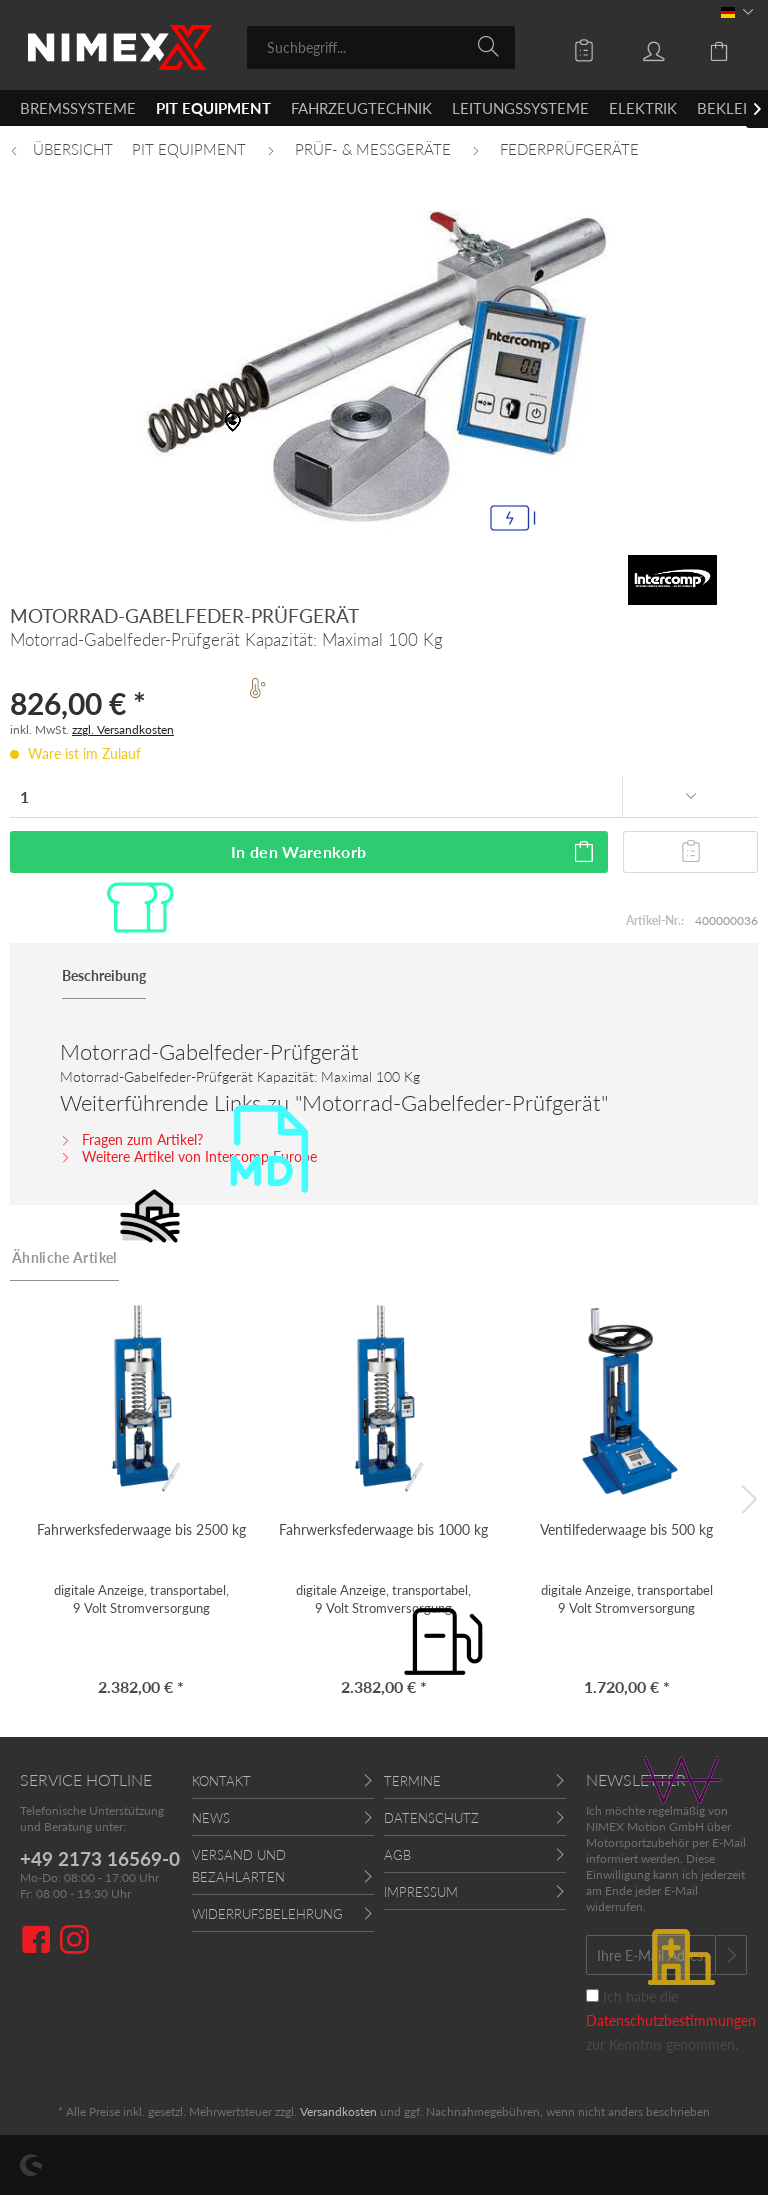 The image size is (768, 2195). I want to click on view someone's current location, so click(233, 422).